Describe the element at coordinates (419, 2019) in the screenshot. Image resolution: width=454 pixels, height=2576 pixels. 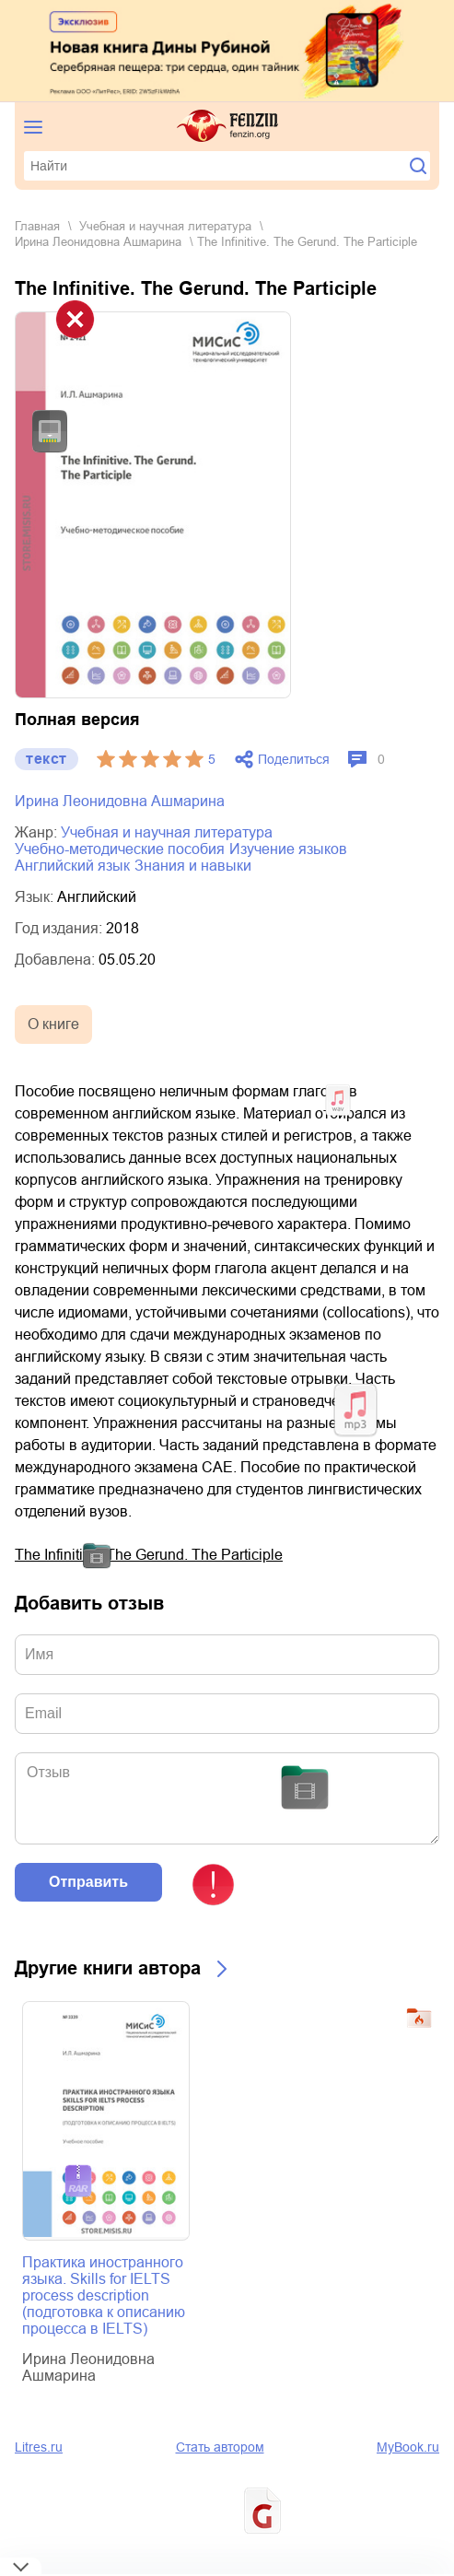
I see `codeigniter framework project folder` at that location.